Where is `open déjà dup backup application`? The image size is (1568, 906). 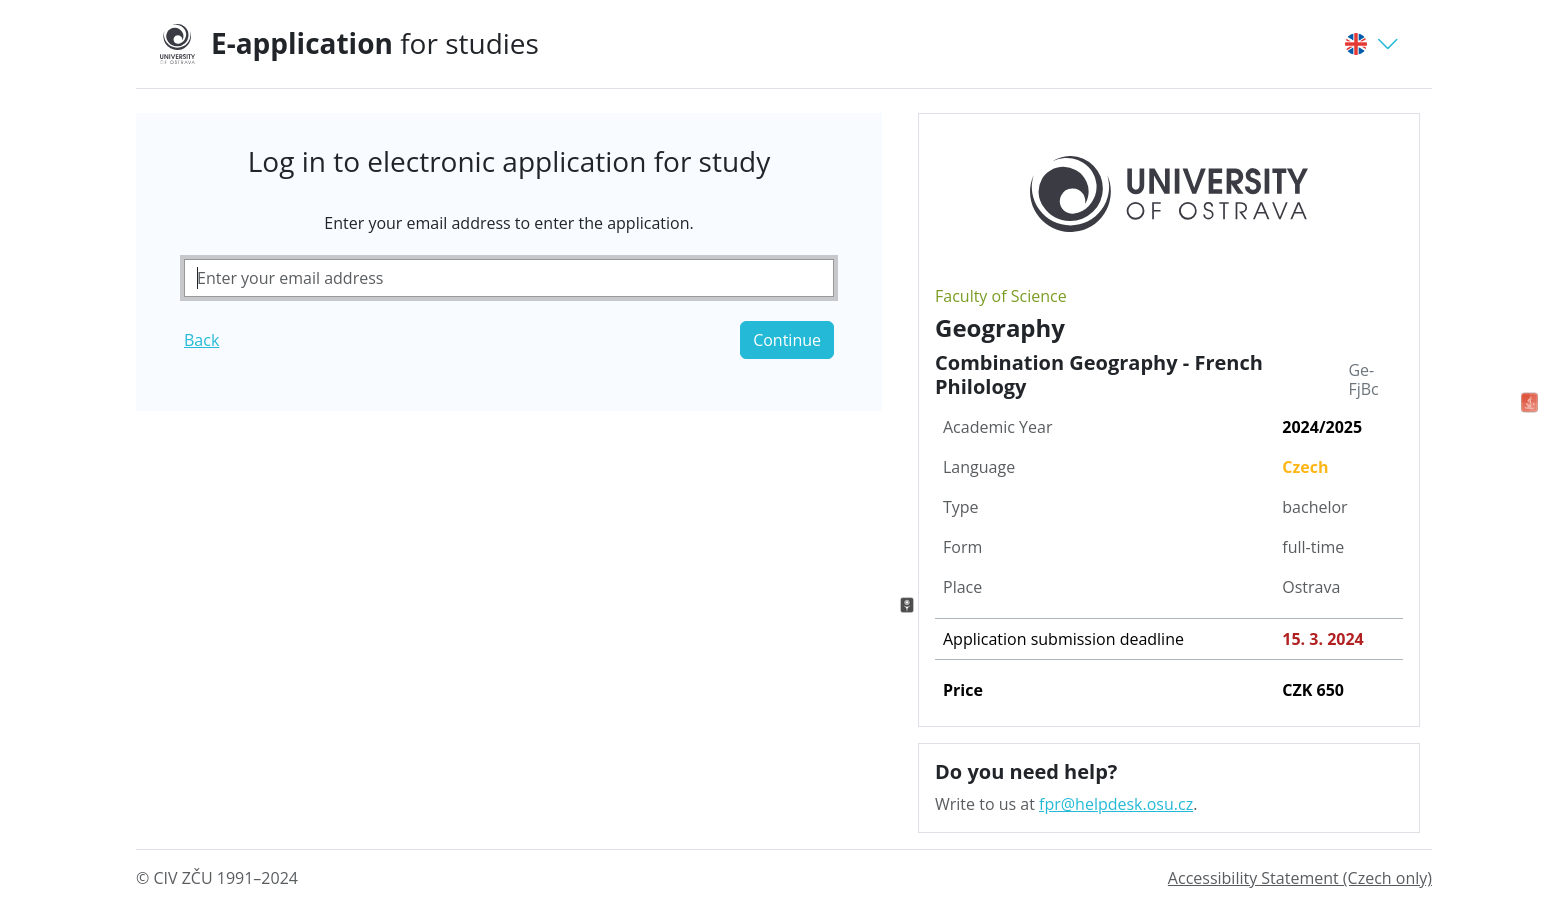 open déjà dup backup application is located at coordinates (907, 605).